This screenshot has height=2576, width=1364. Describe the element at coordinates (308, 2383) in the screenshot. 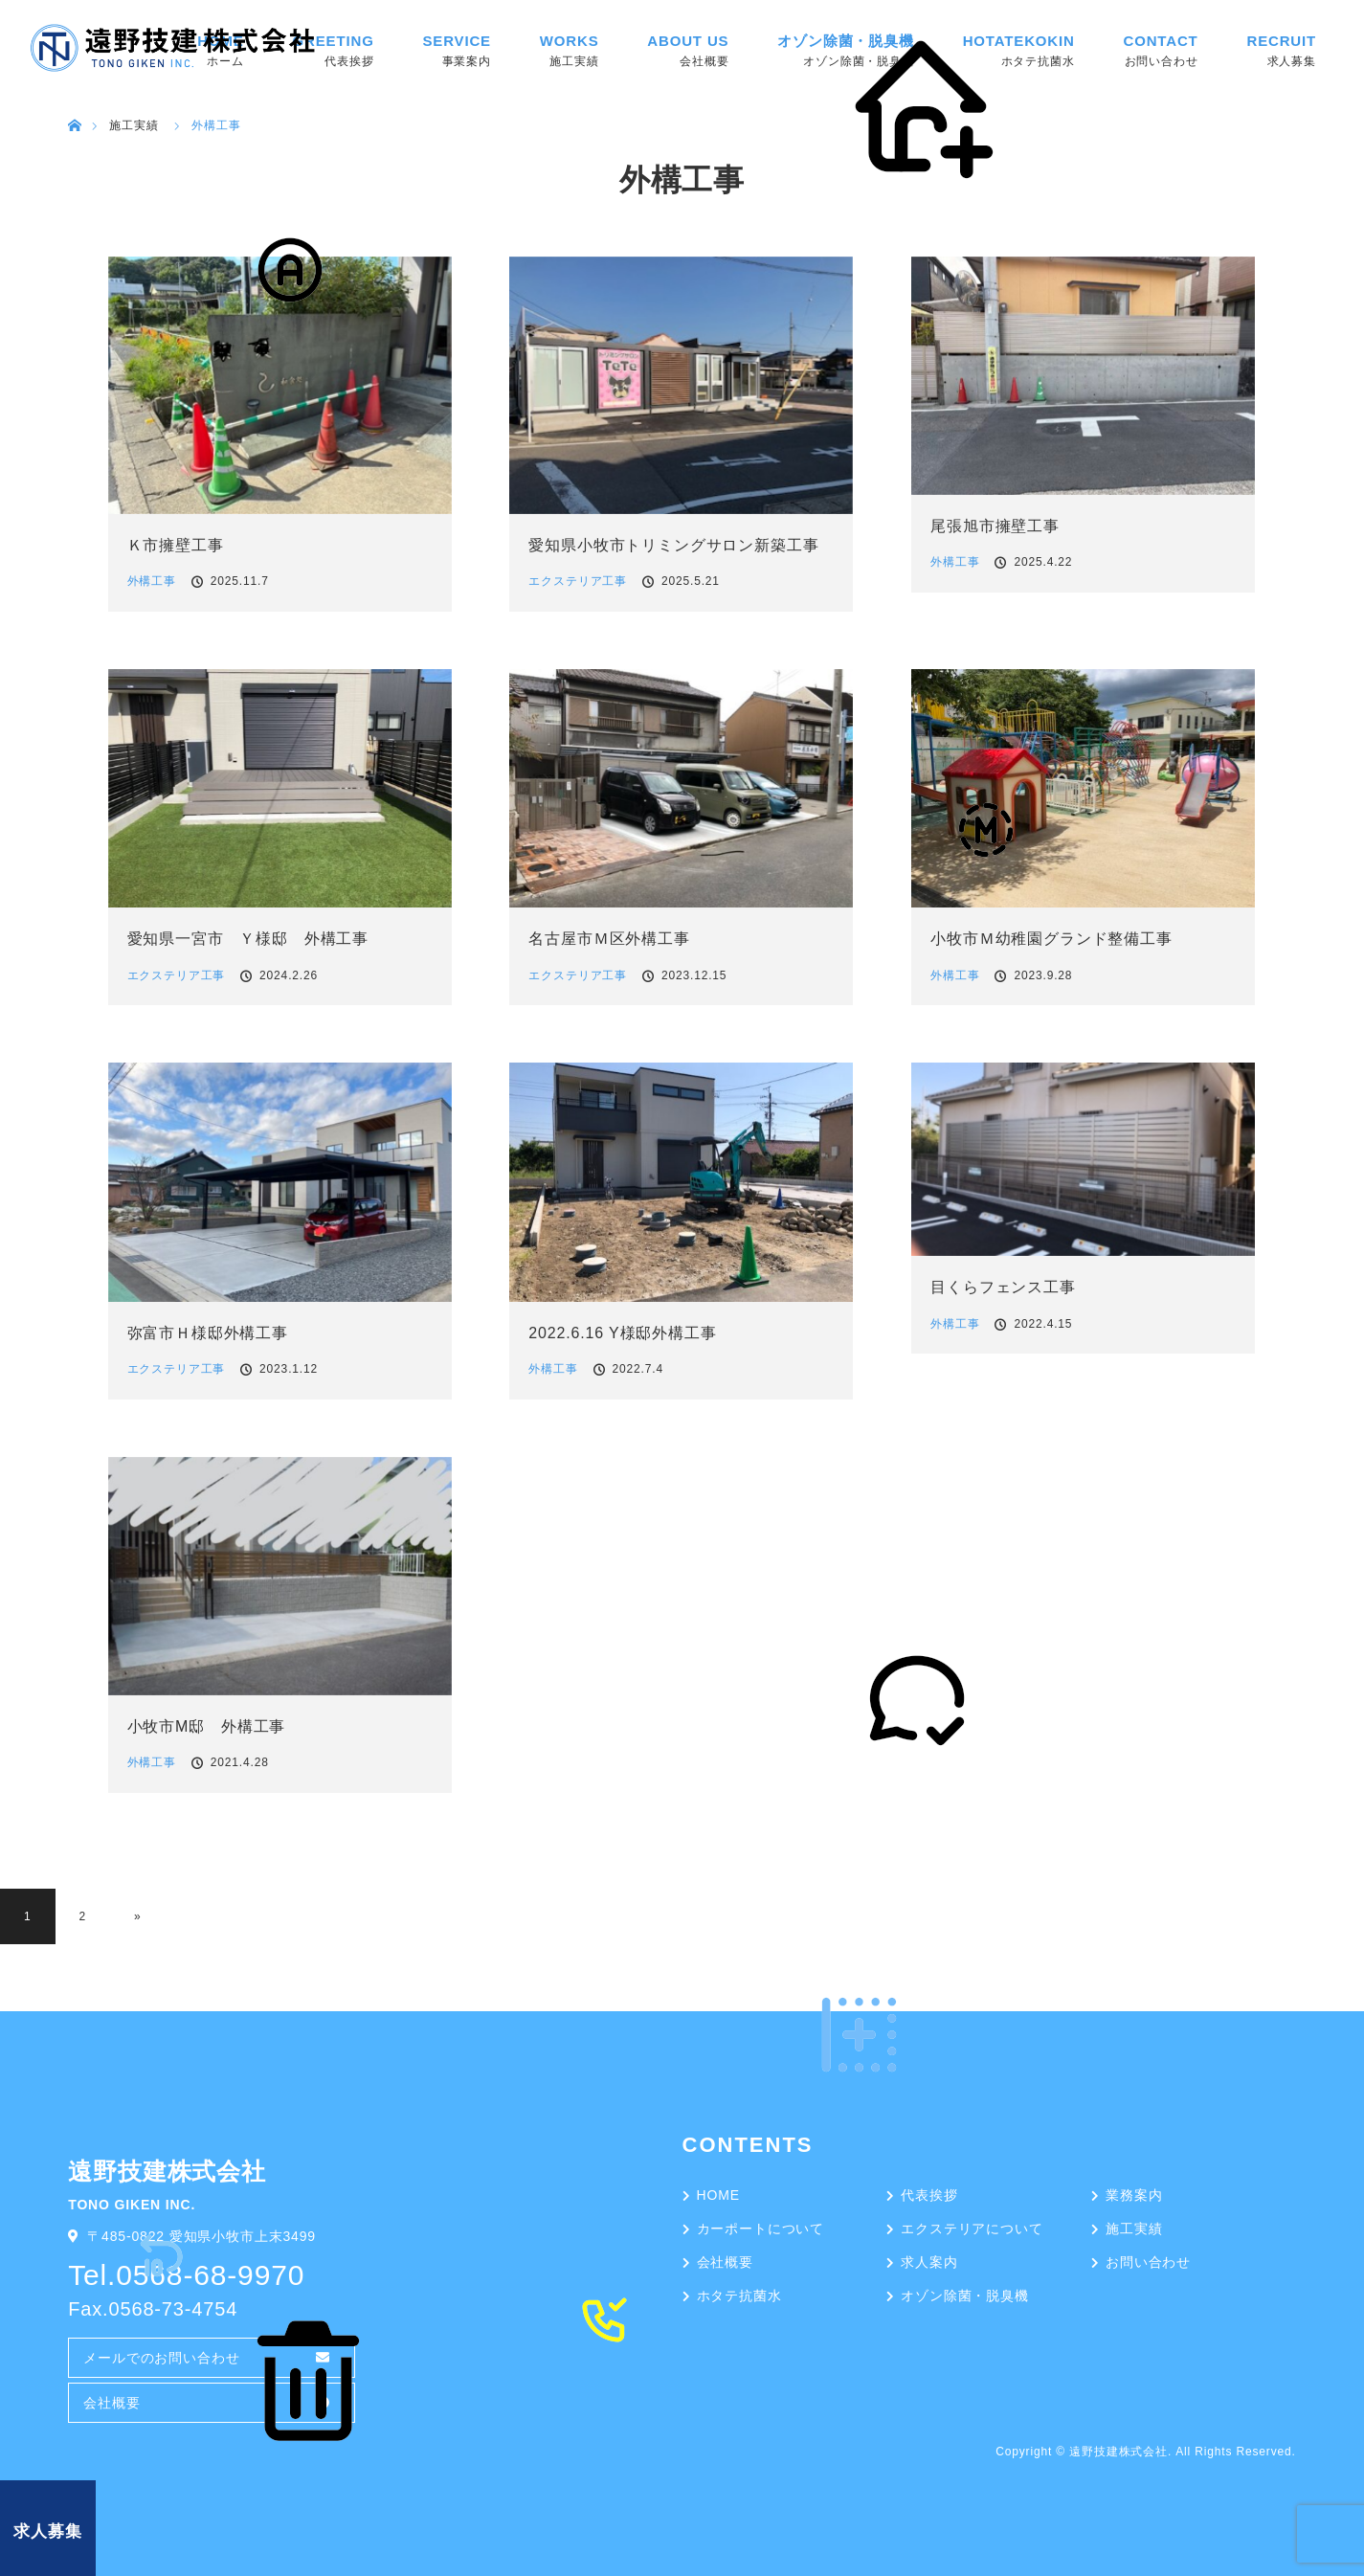

I see `delete selected item` at that location.